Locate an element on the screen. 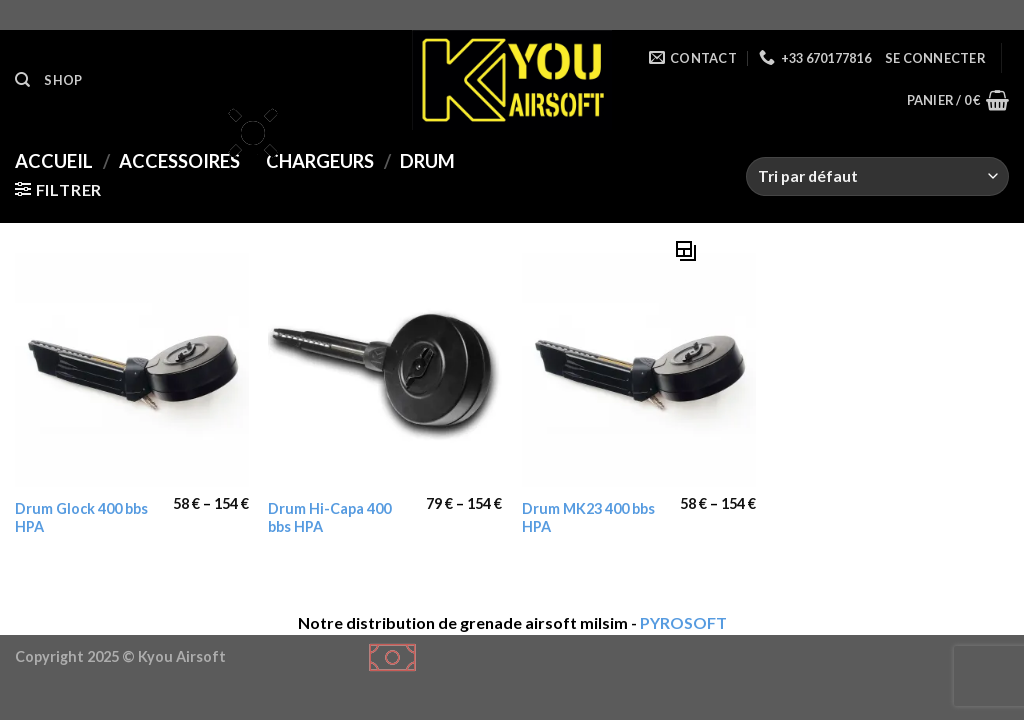 The image size is (1024, 720). add a lens flare effect to an image is located at coordinates (253, 133).